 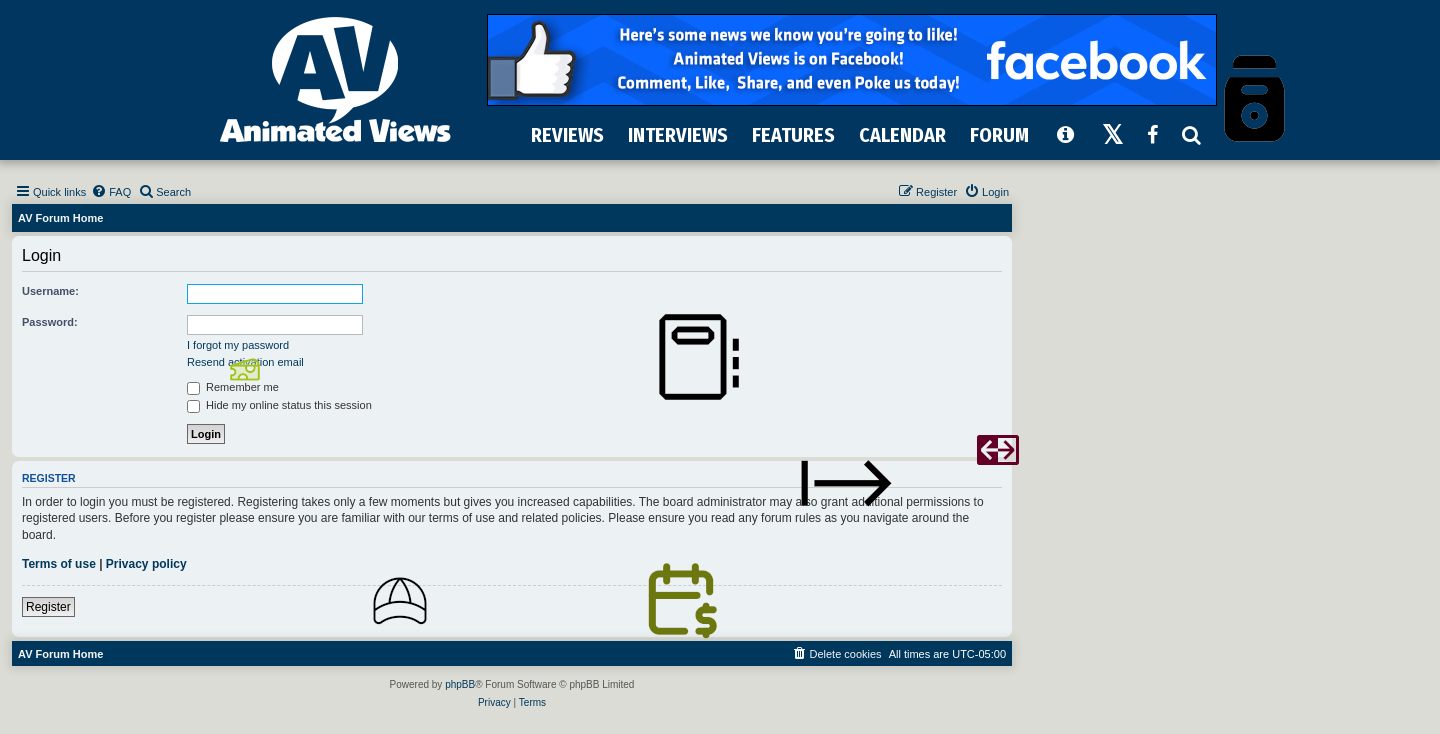 I want to click on indicates dairy or milk product category, so click(x=1254, y=98).